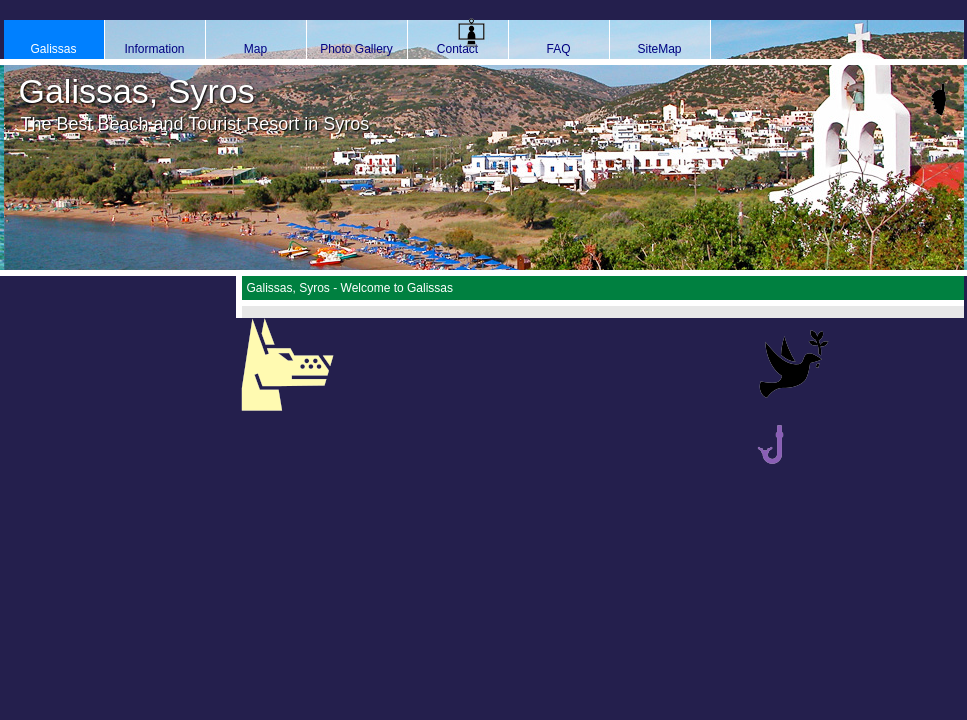 This screenshot has height=720, width=967. Describe the element at coordinates (287, 364) in the screenshot. I see `select dog or hound character class` at that location.